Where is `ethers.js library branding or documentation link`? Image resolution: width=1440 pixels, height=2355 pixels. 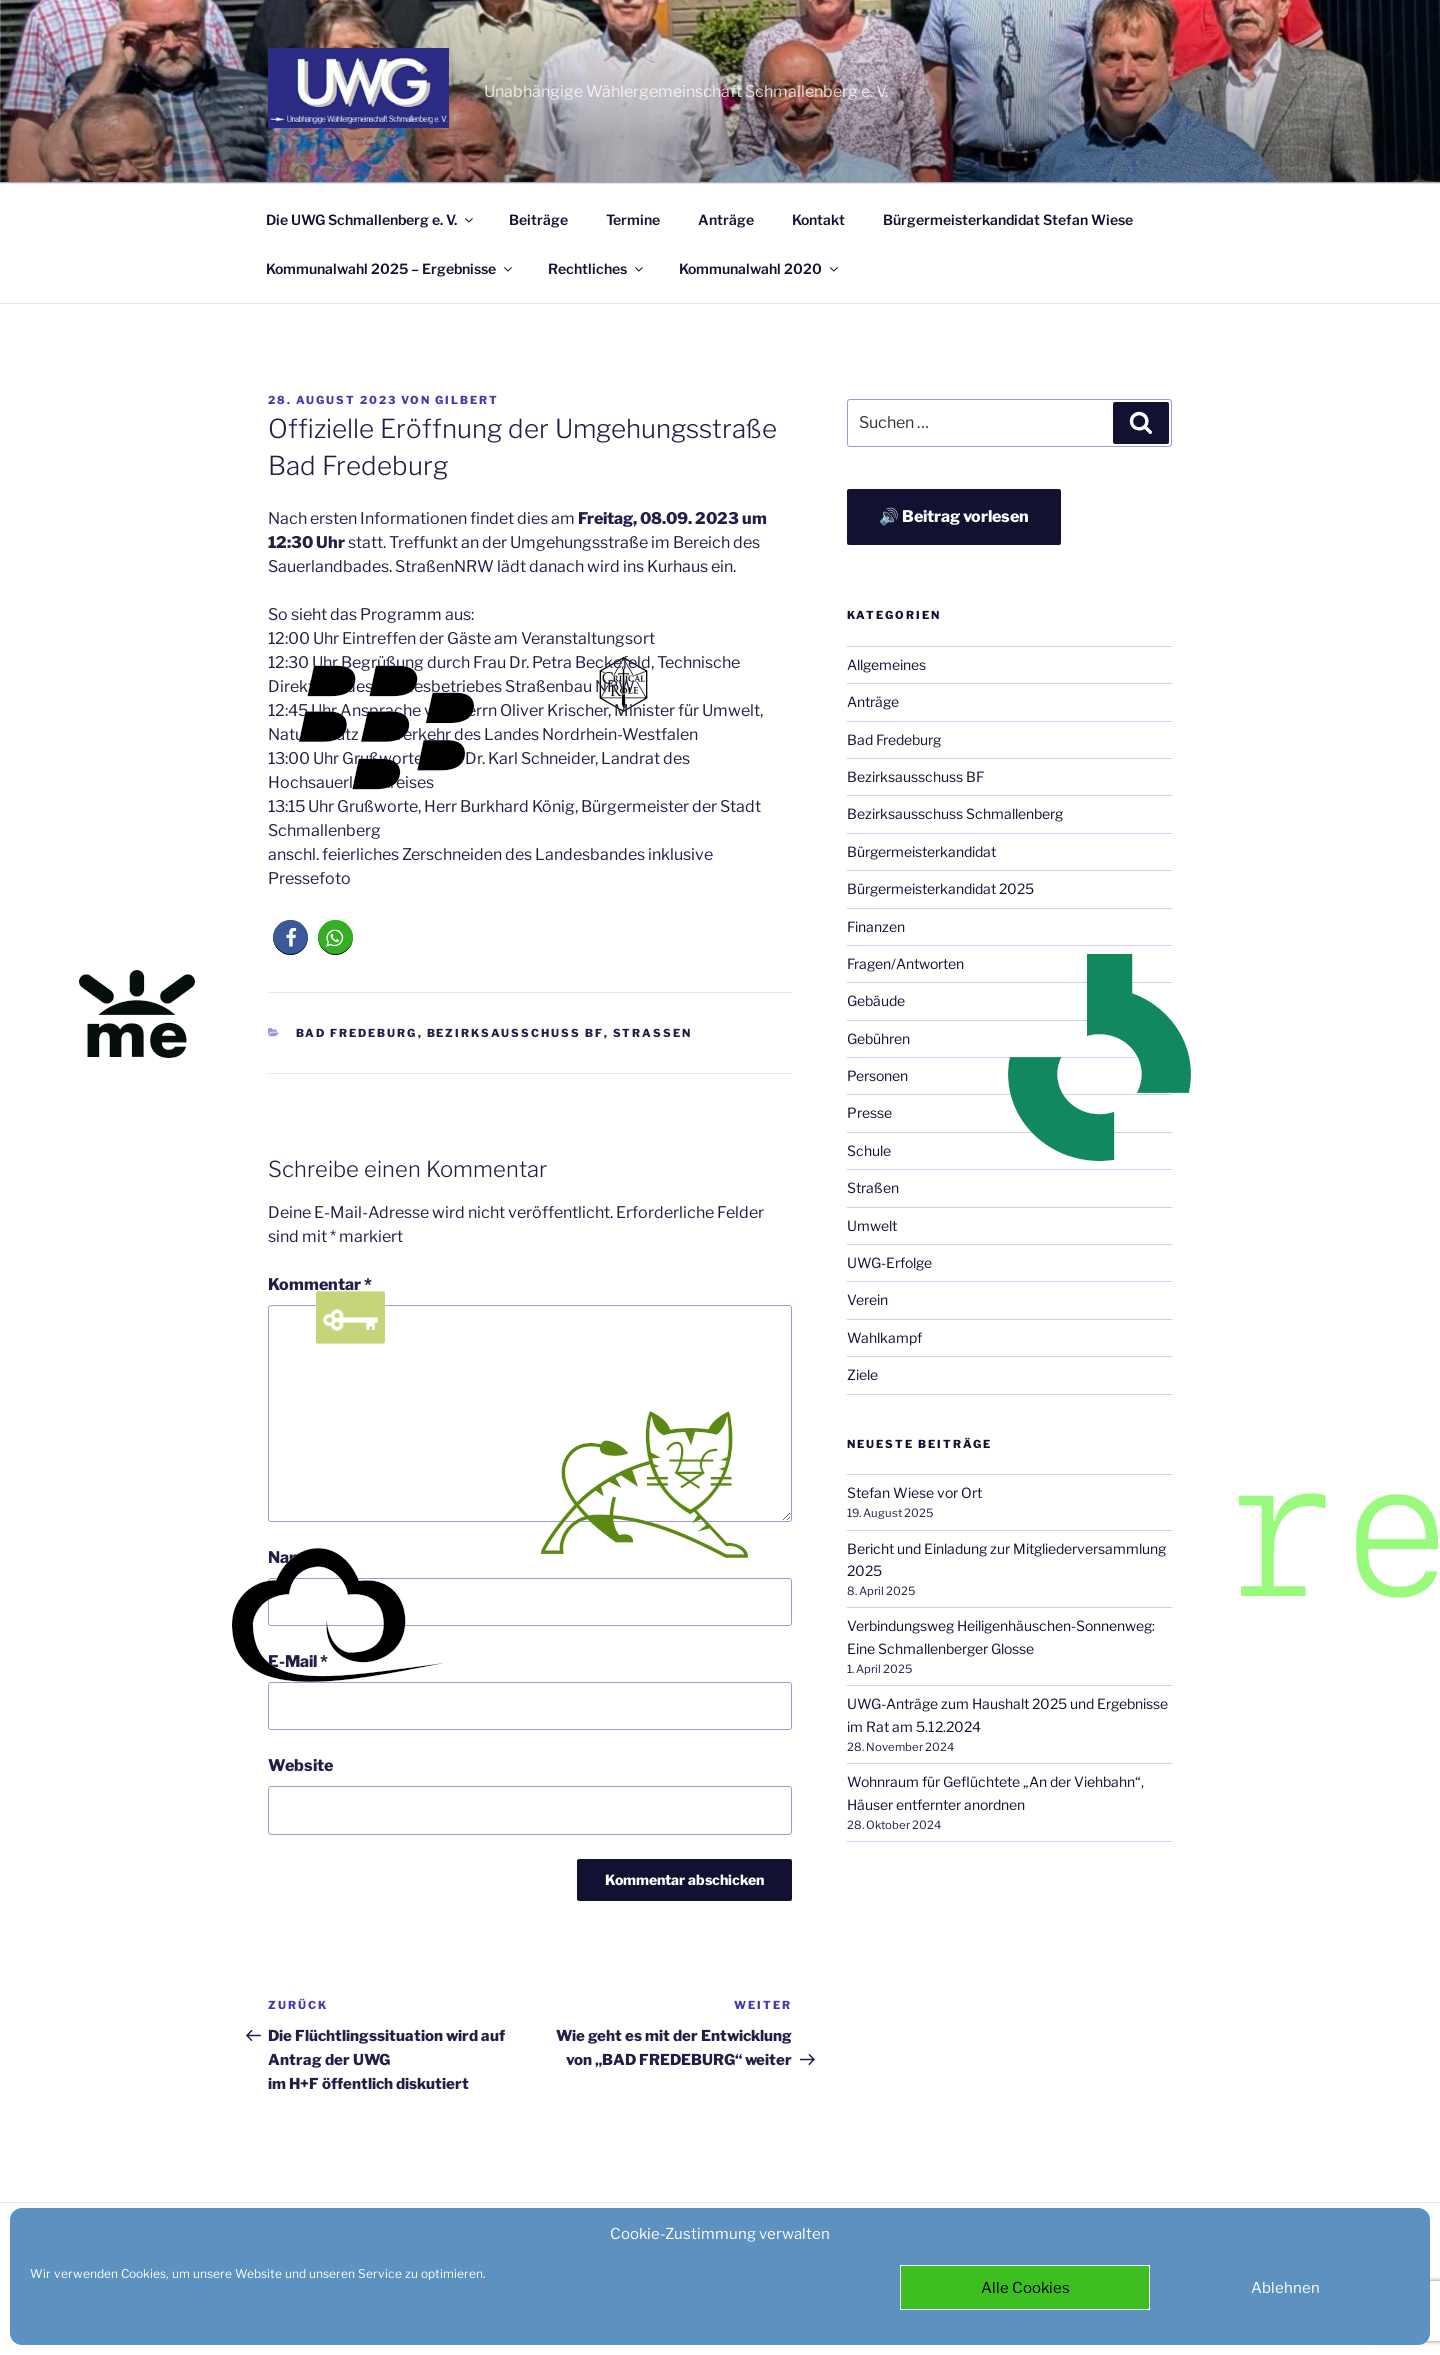 ethers.js library branding or documentation link is located at coordinates (338, 1615).